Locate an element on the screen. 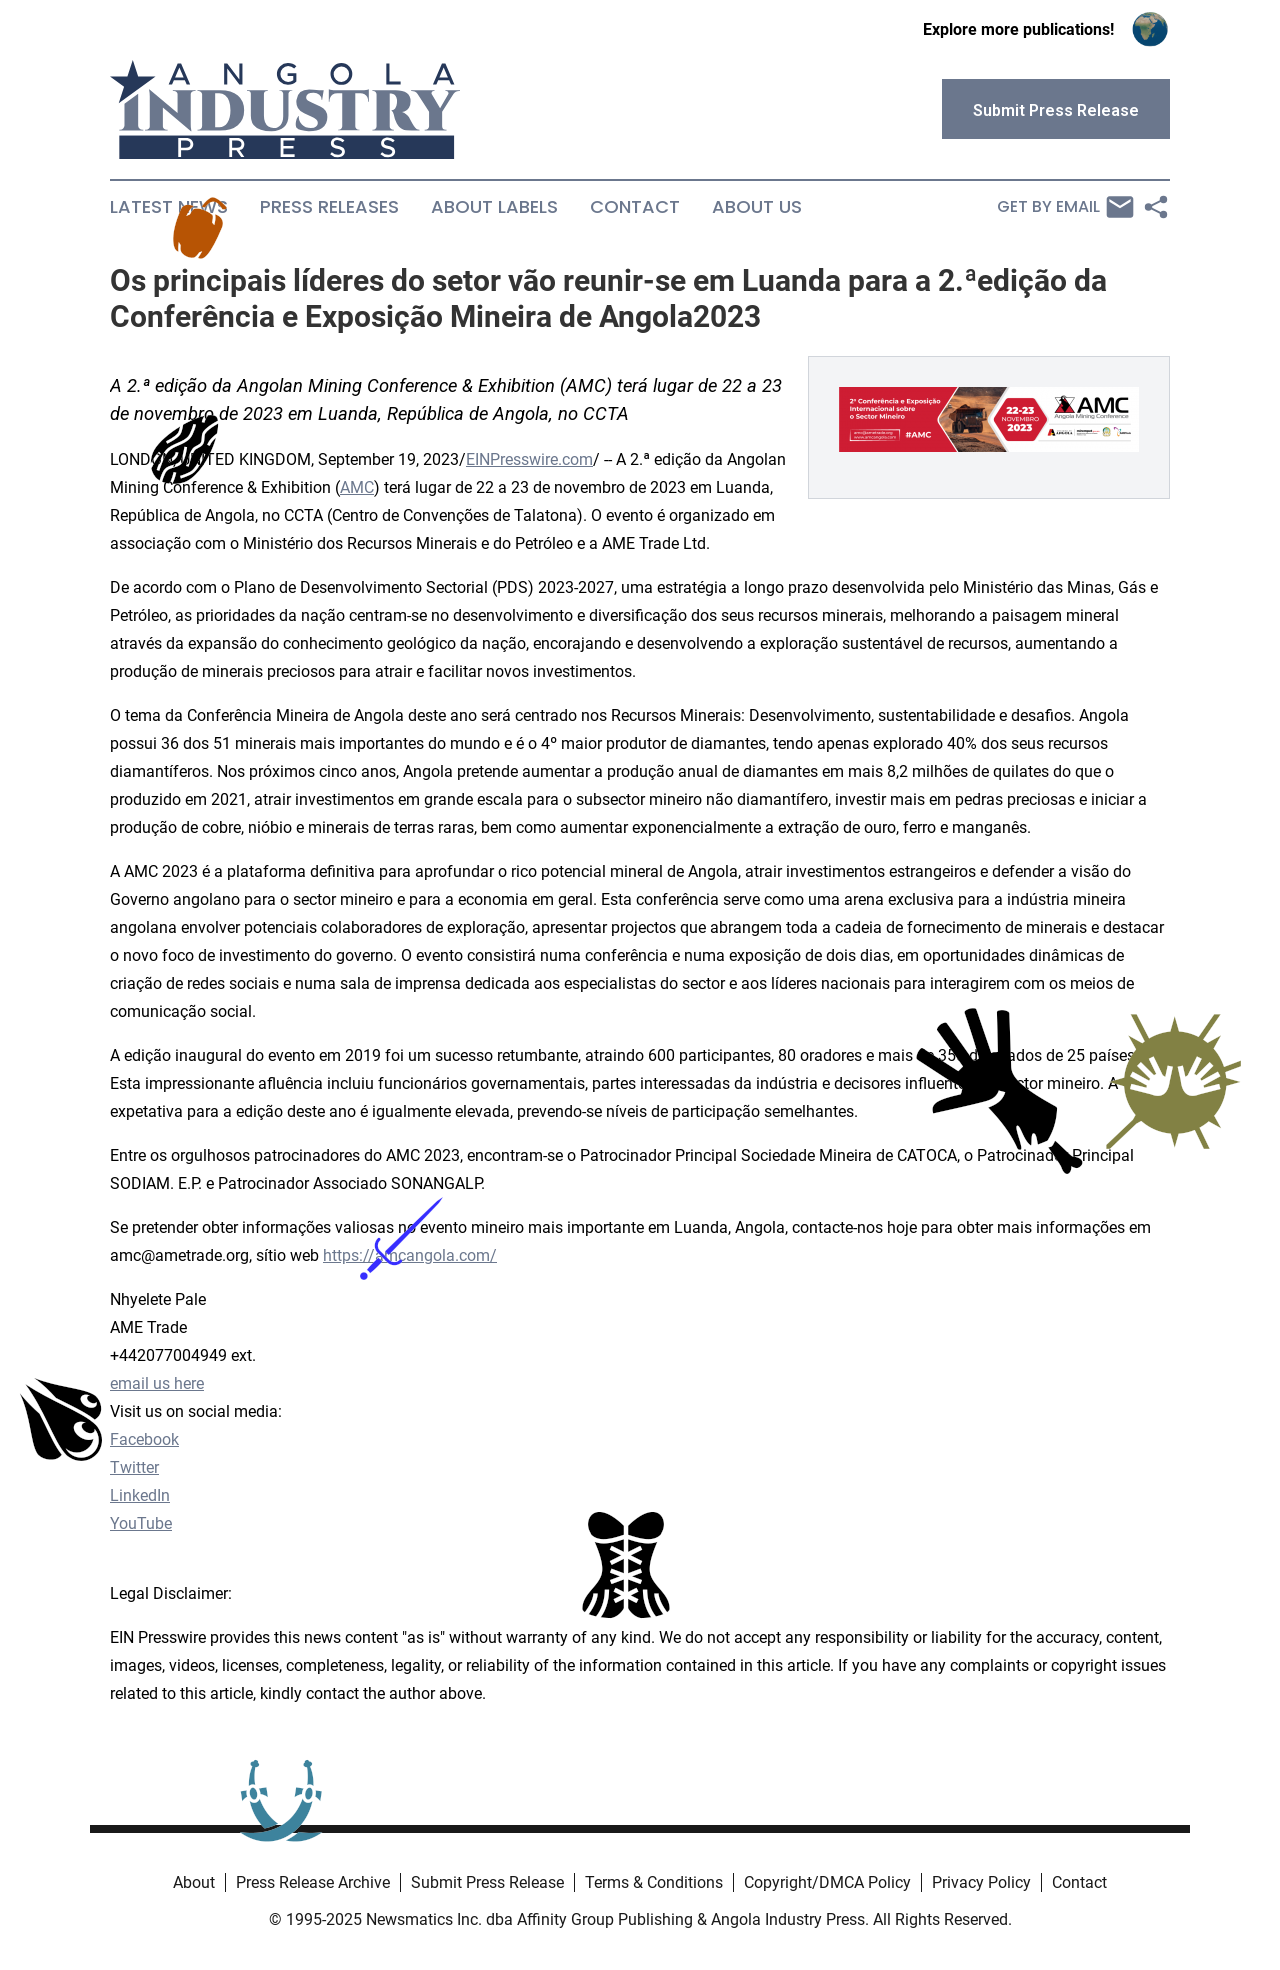  indicates a defeated enemy or combat event in a game is located at coordinates (998, 1091).